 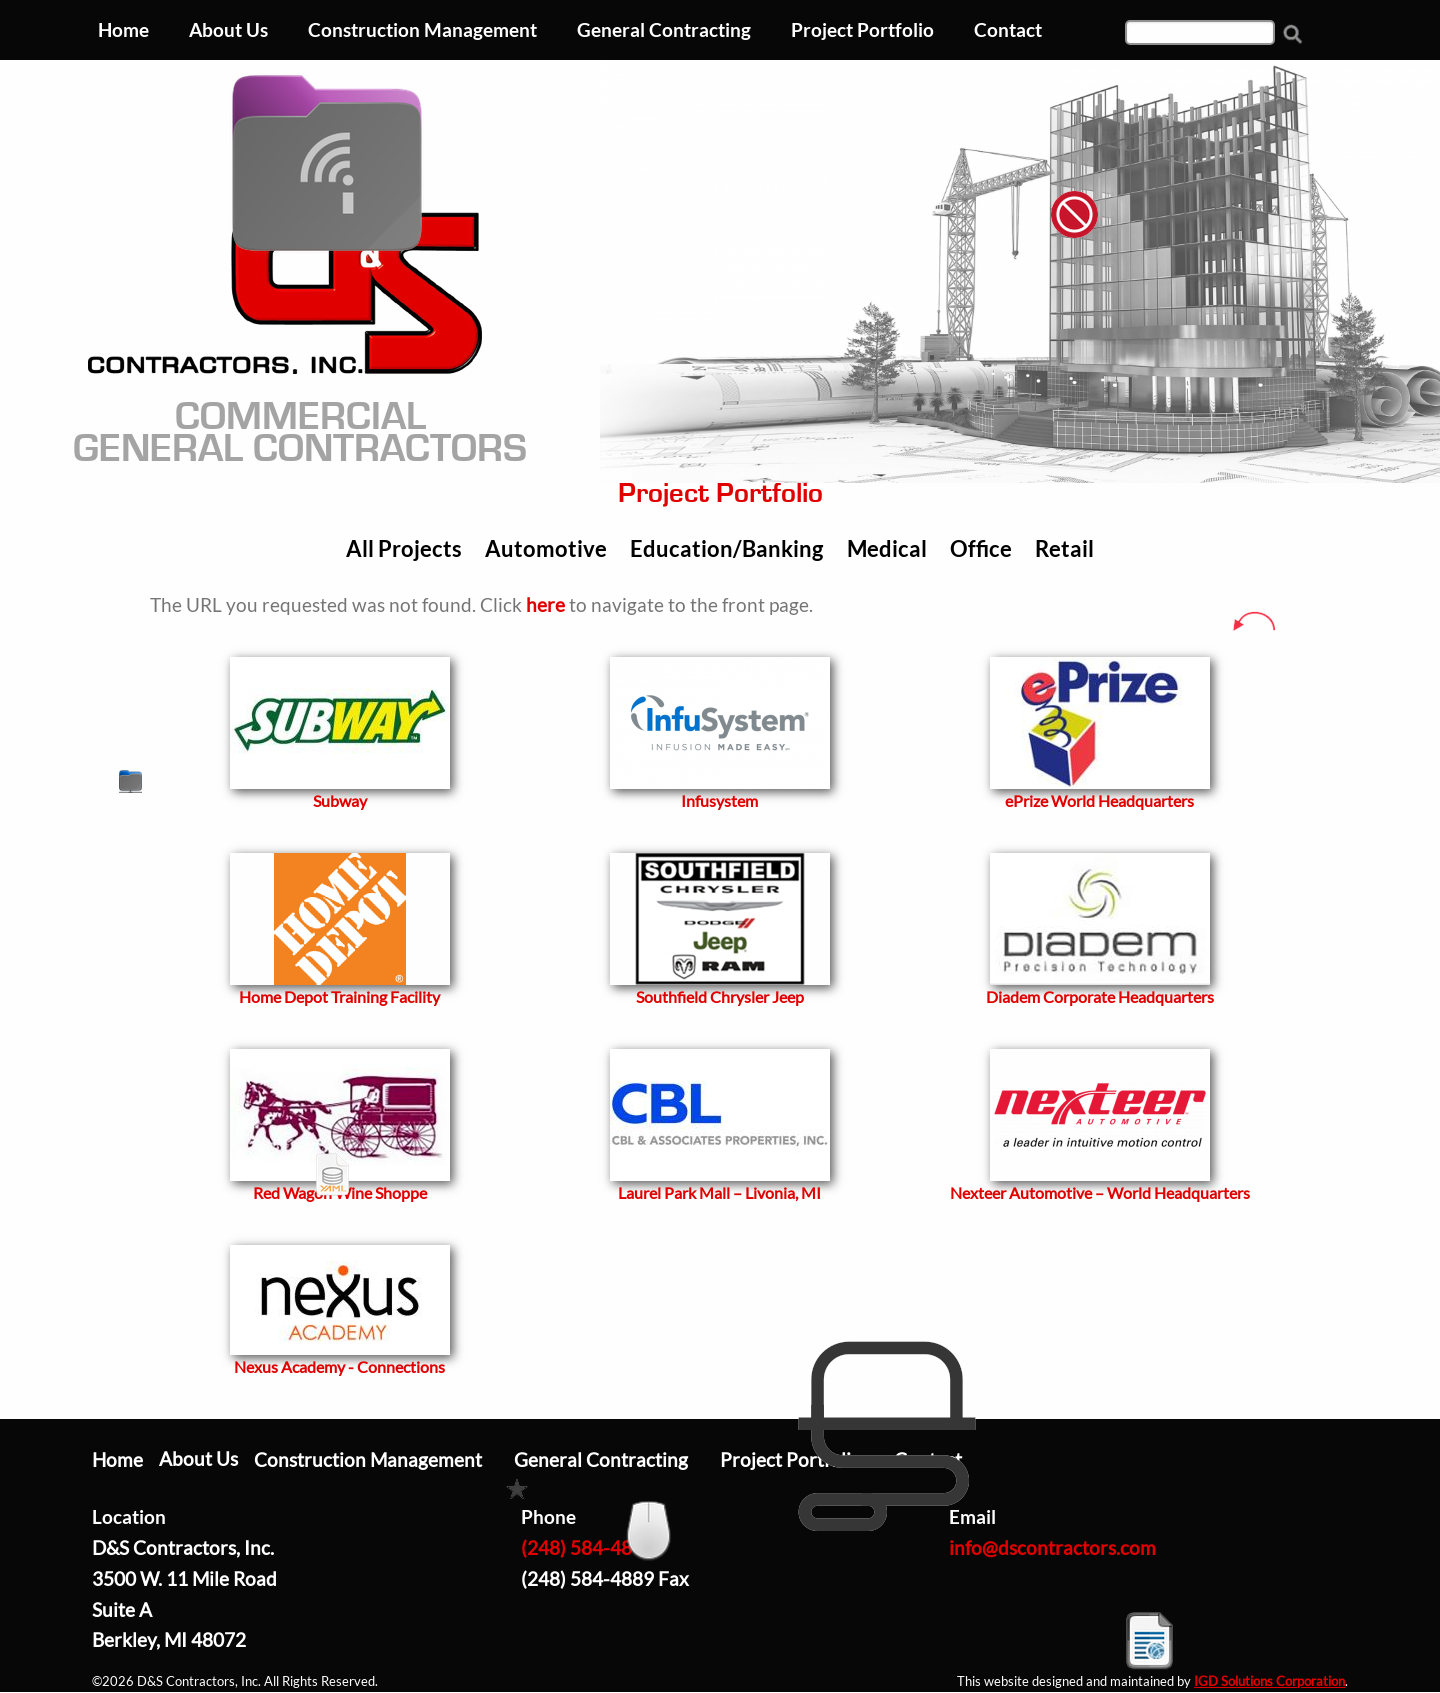 What do you see at coordinates (327, 163) in the screenshot?
I see `open insync cloud sync folder` at bounding box center [327, 163].